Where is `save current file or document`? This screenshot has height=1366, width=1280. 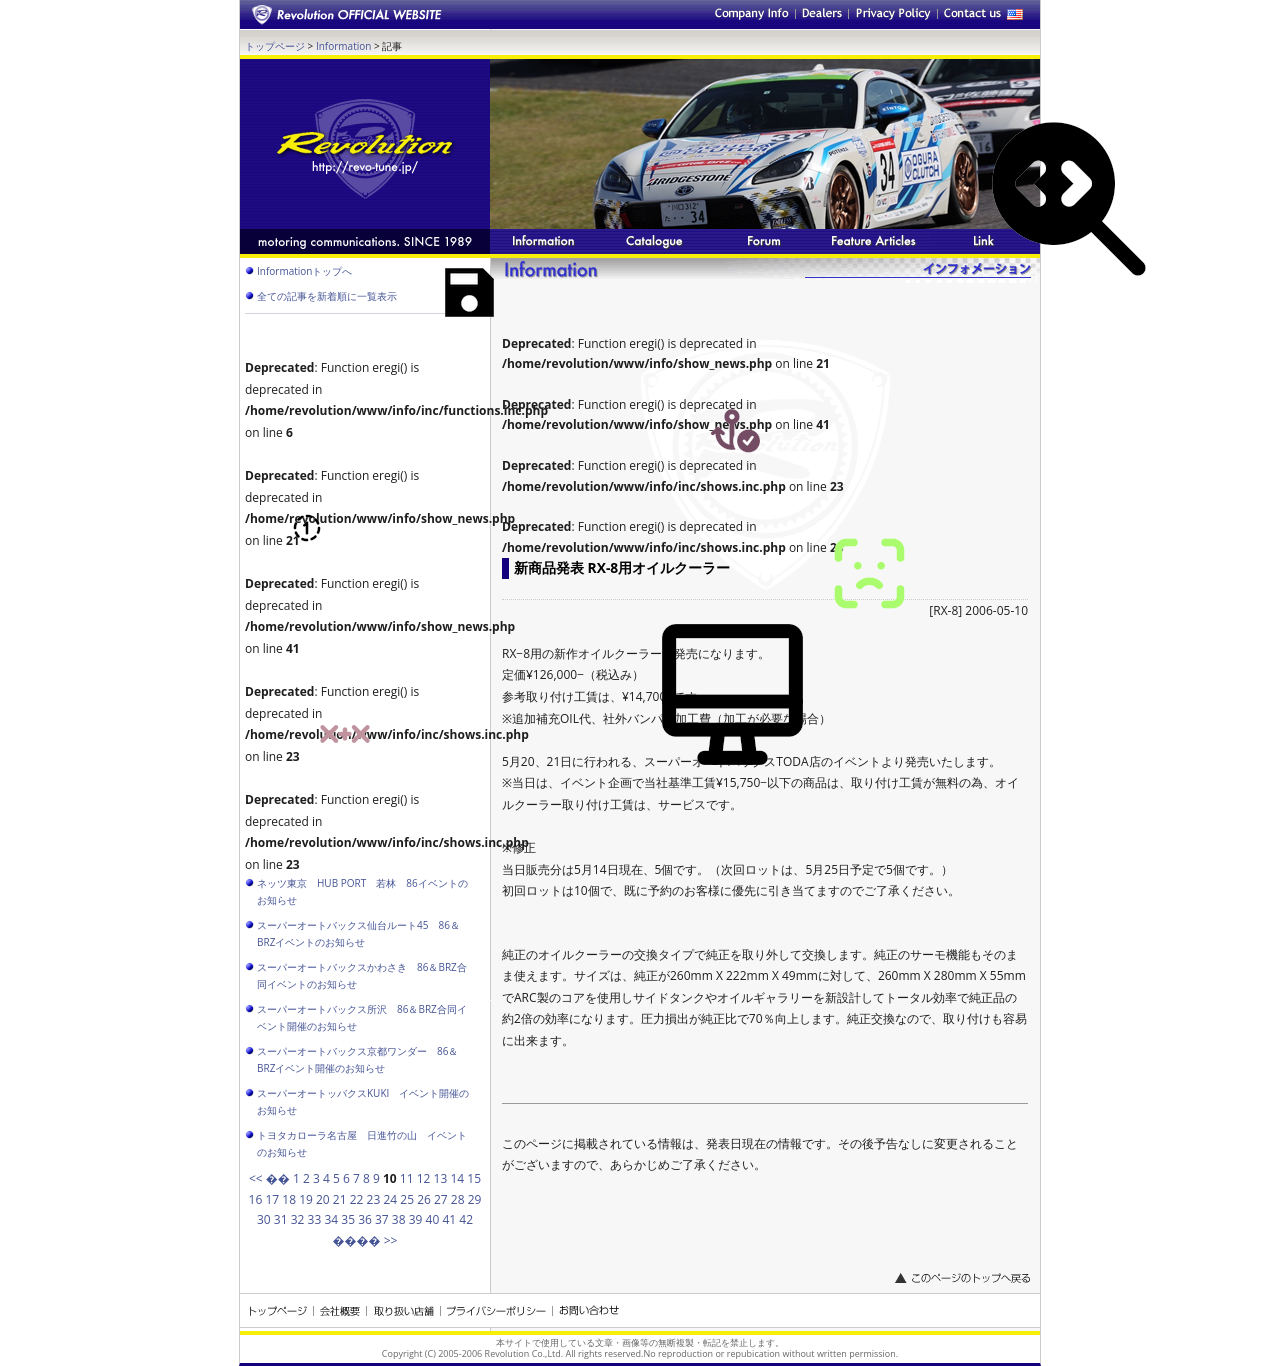
save current file or document is located at coordinates (469, 292).